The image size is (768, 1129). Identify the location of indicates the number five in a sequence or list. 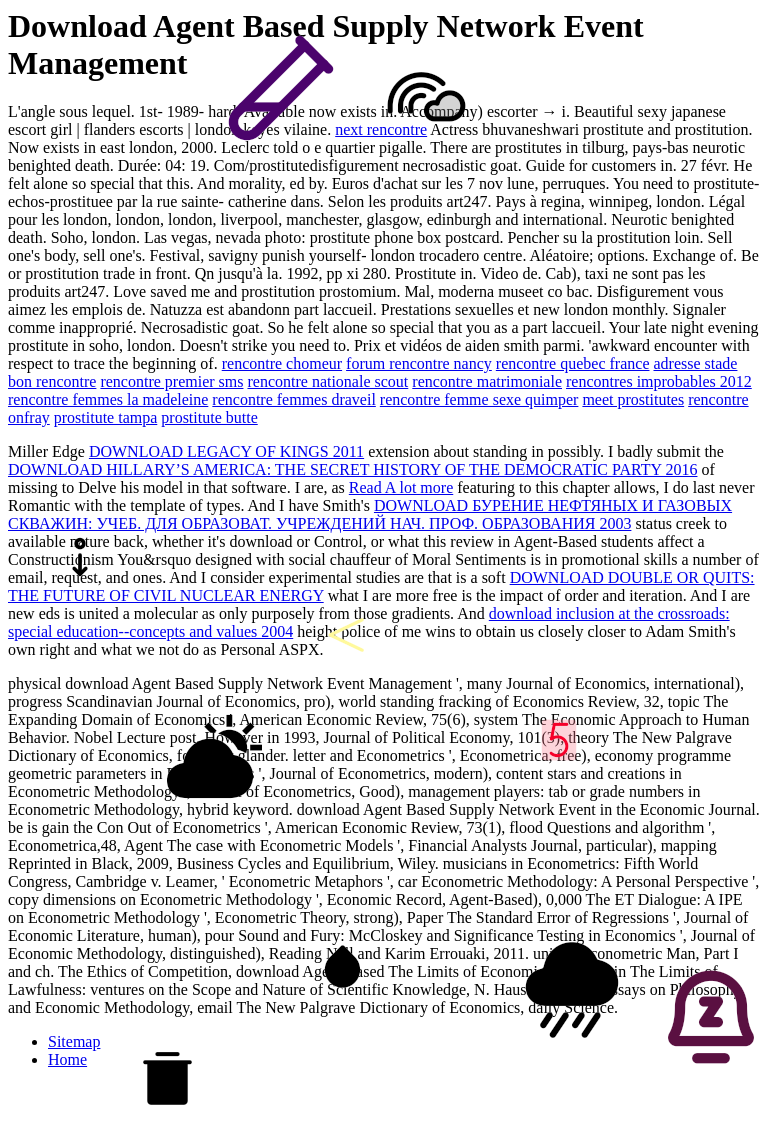
(559, 740).